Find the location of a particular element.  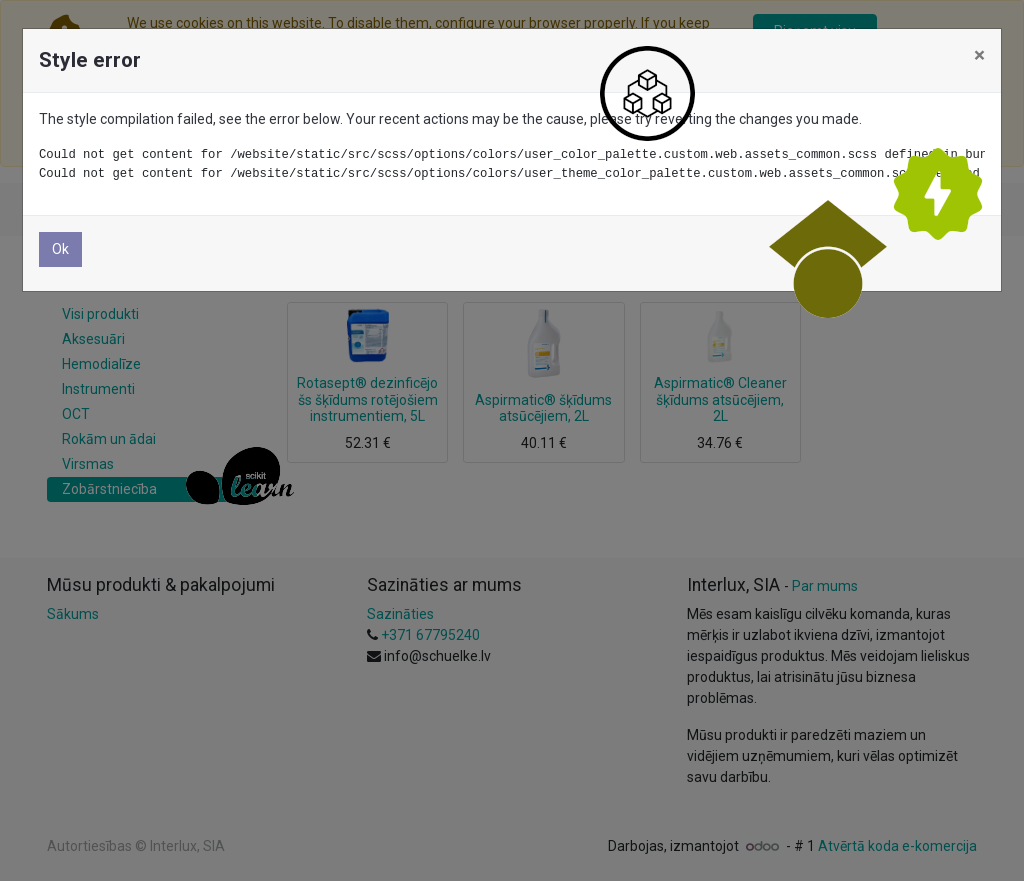

open Google Scholar is located at coordinates (828, 259).